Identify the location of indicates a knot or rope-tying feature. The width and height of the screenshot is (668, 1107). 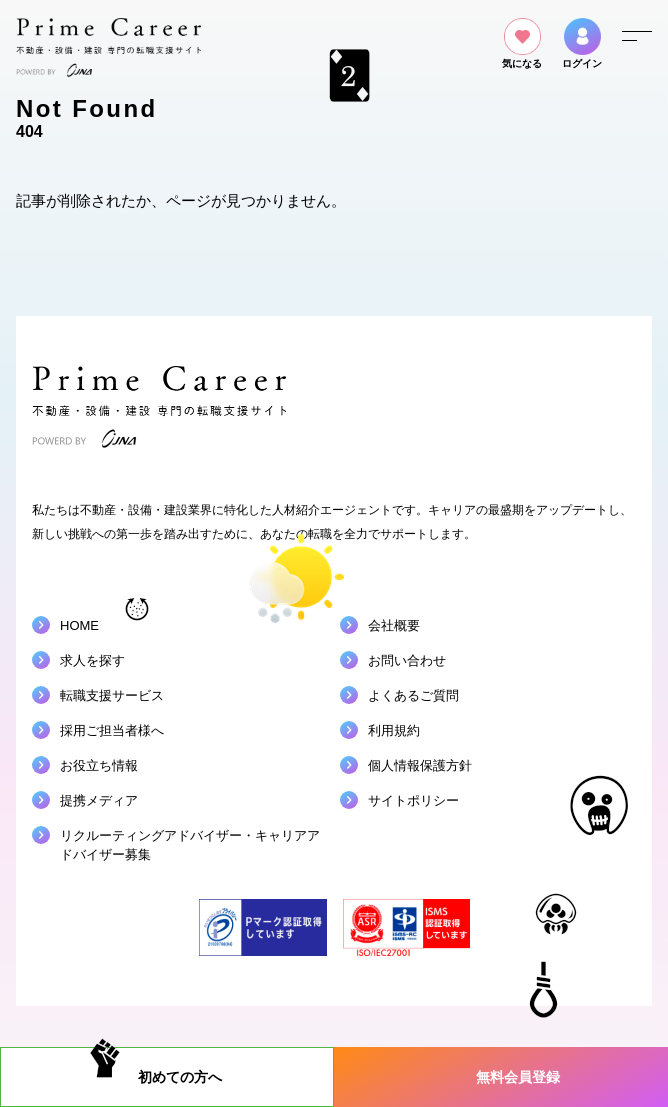
(543, 989).